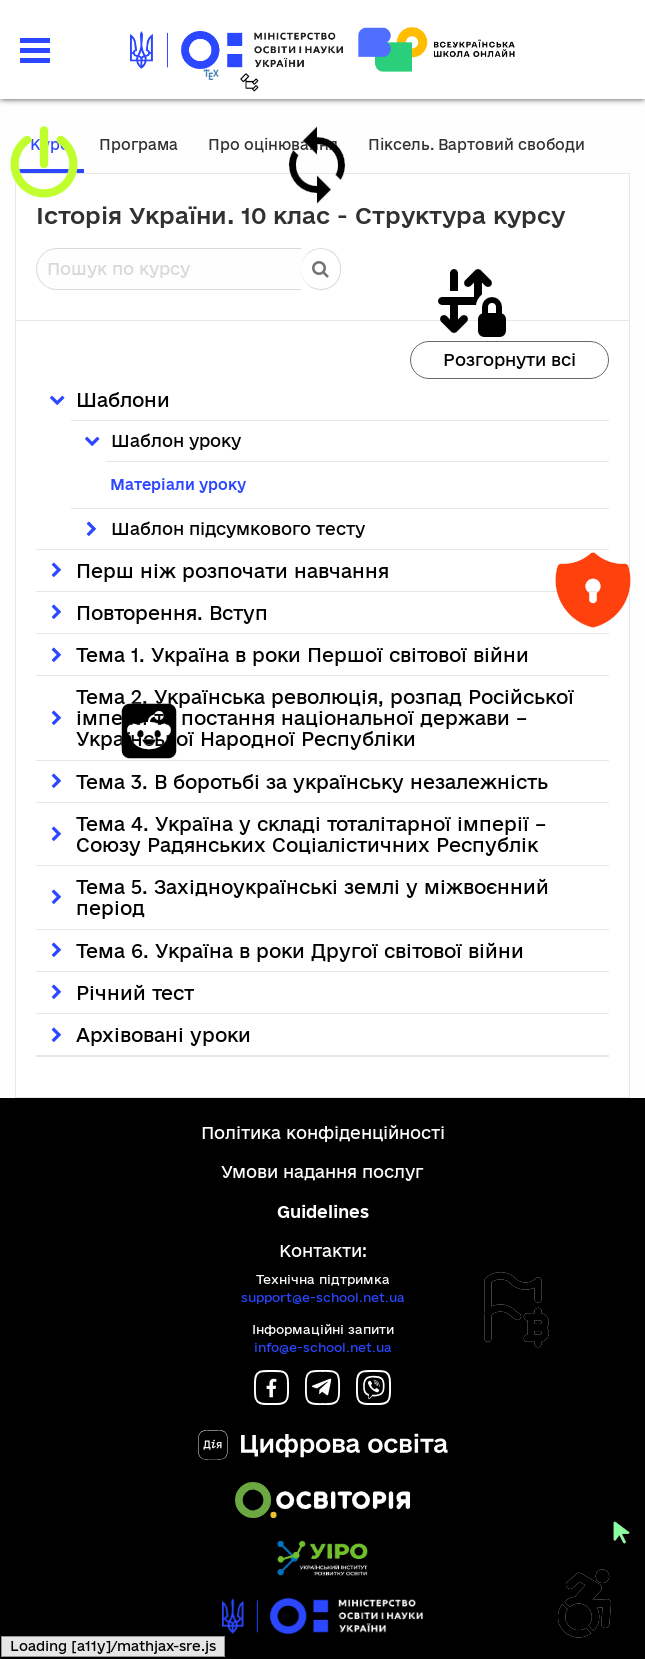 The width and height of the screenshot is (645, 1659). What do you see at coordinates (249, 82) in the screenshot?
I see `indicates a class definition in code` at bounding box center [249, 82].